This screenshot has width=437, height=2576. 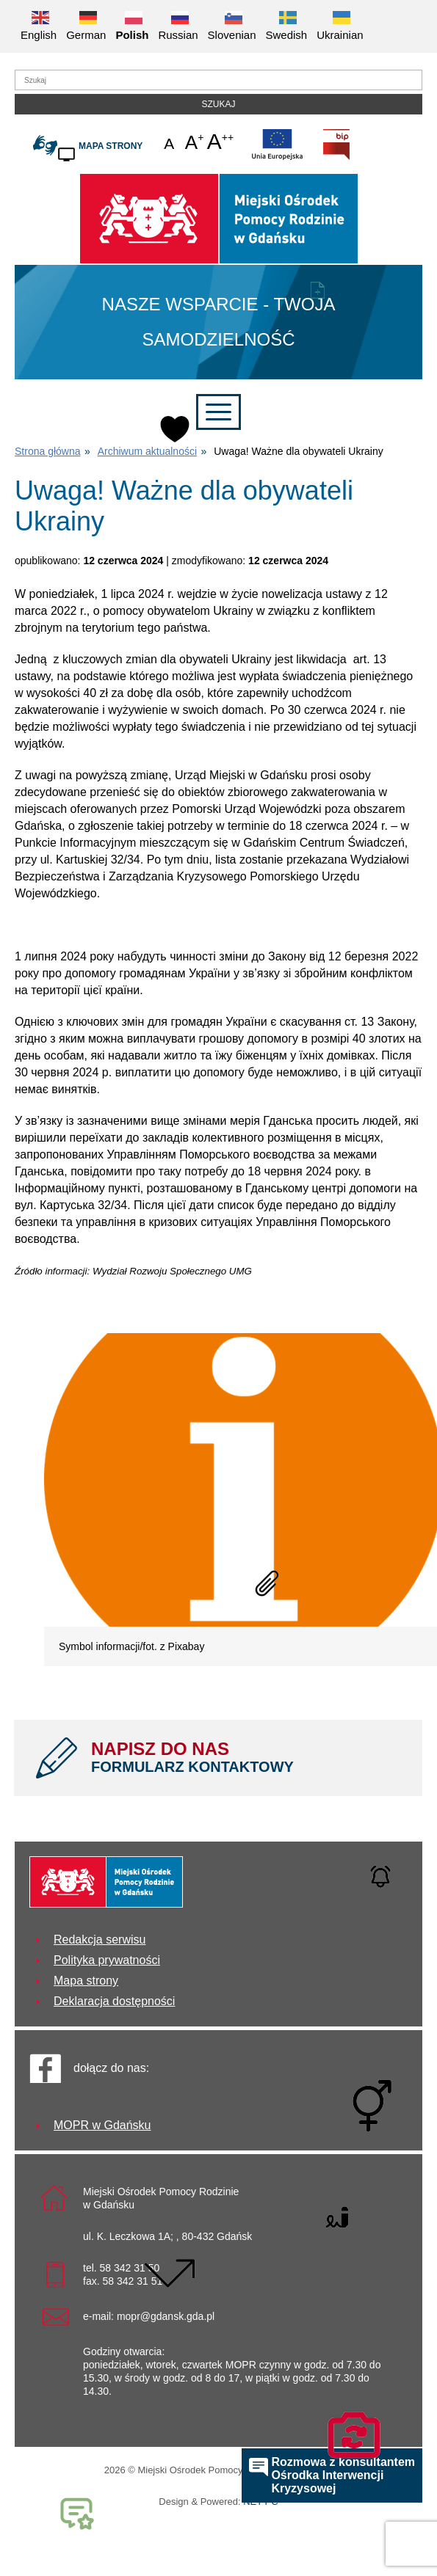 I want to click on indicates intersex gender identity, so click(x=370, y=2105).